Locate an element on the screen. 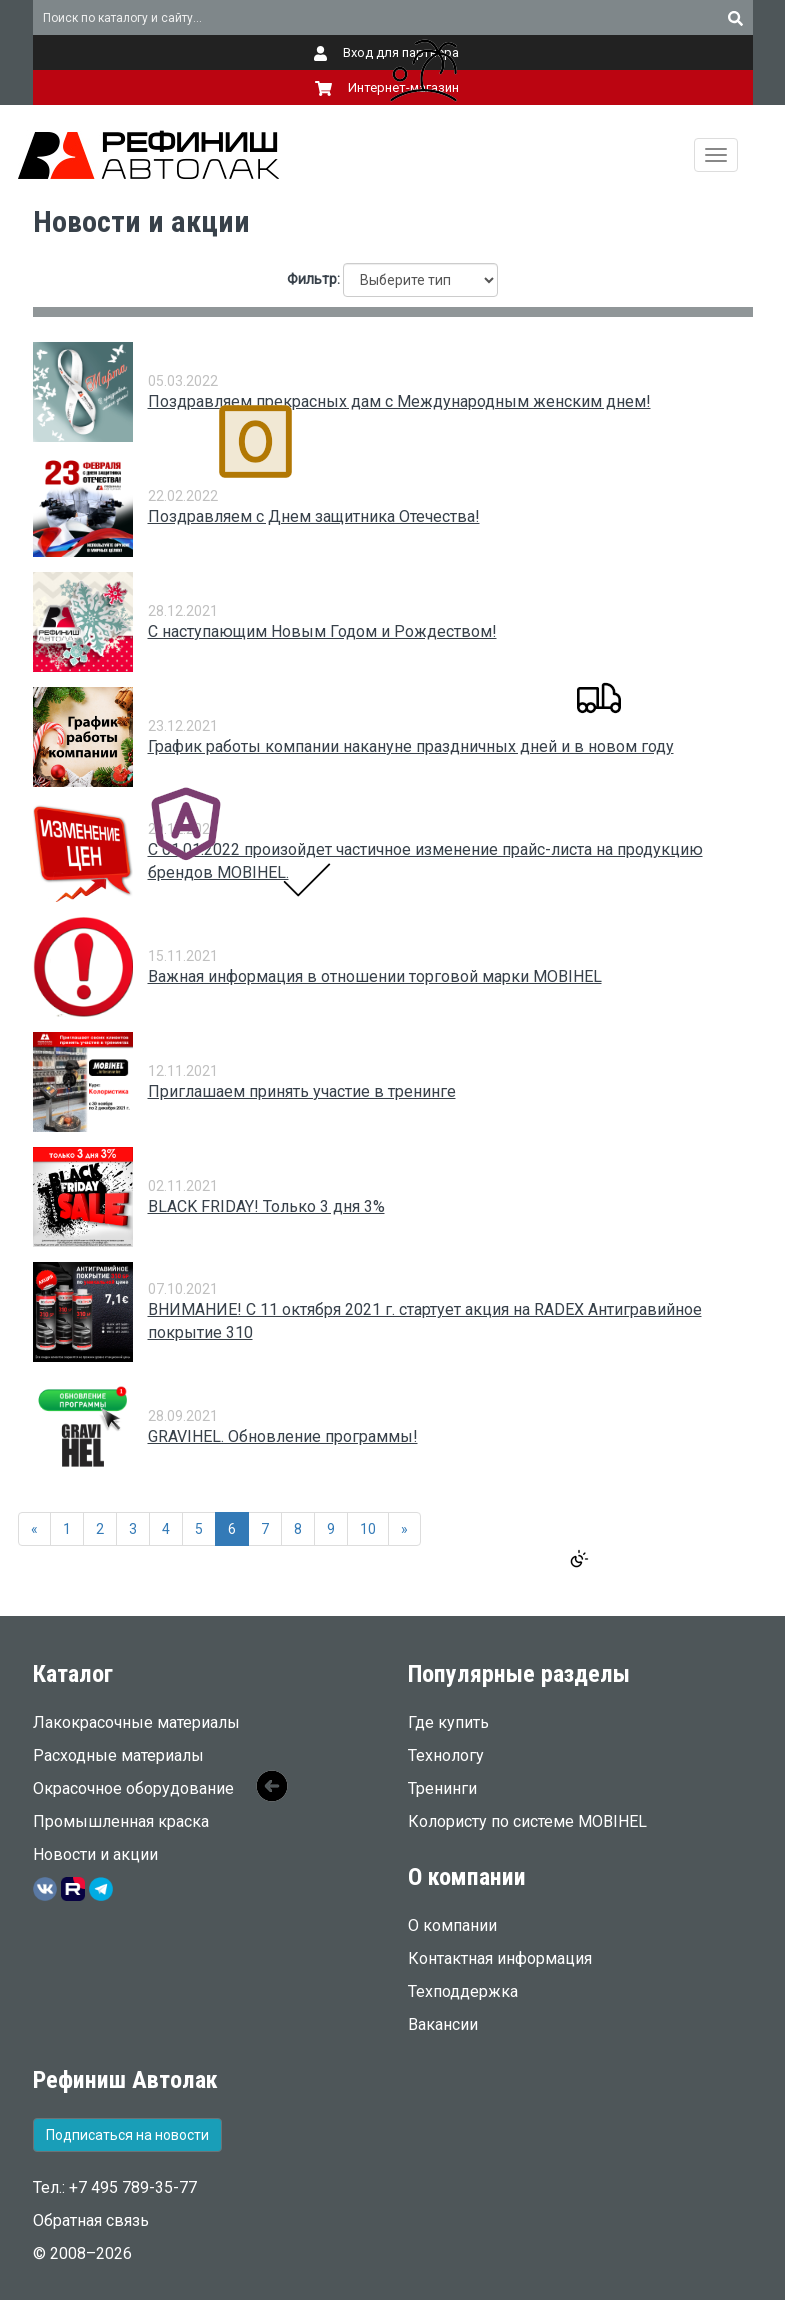  track shipment or delivery status is located at coordinates (599, 698).